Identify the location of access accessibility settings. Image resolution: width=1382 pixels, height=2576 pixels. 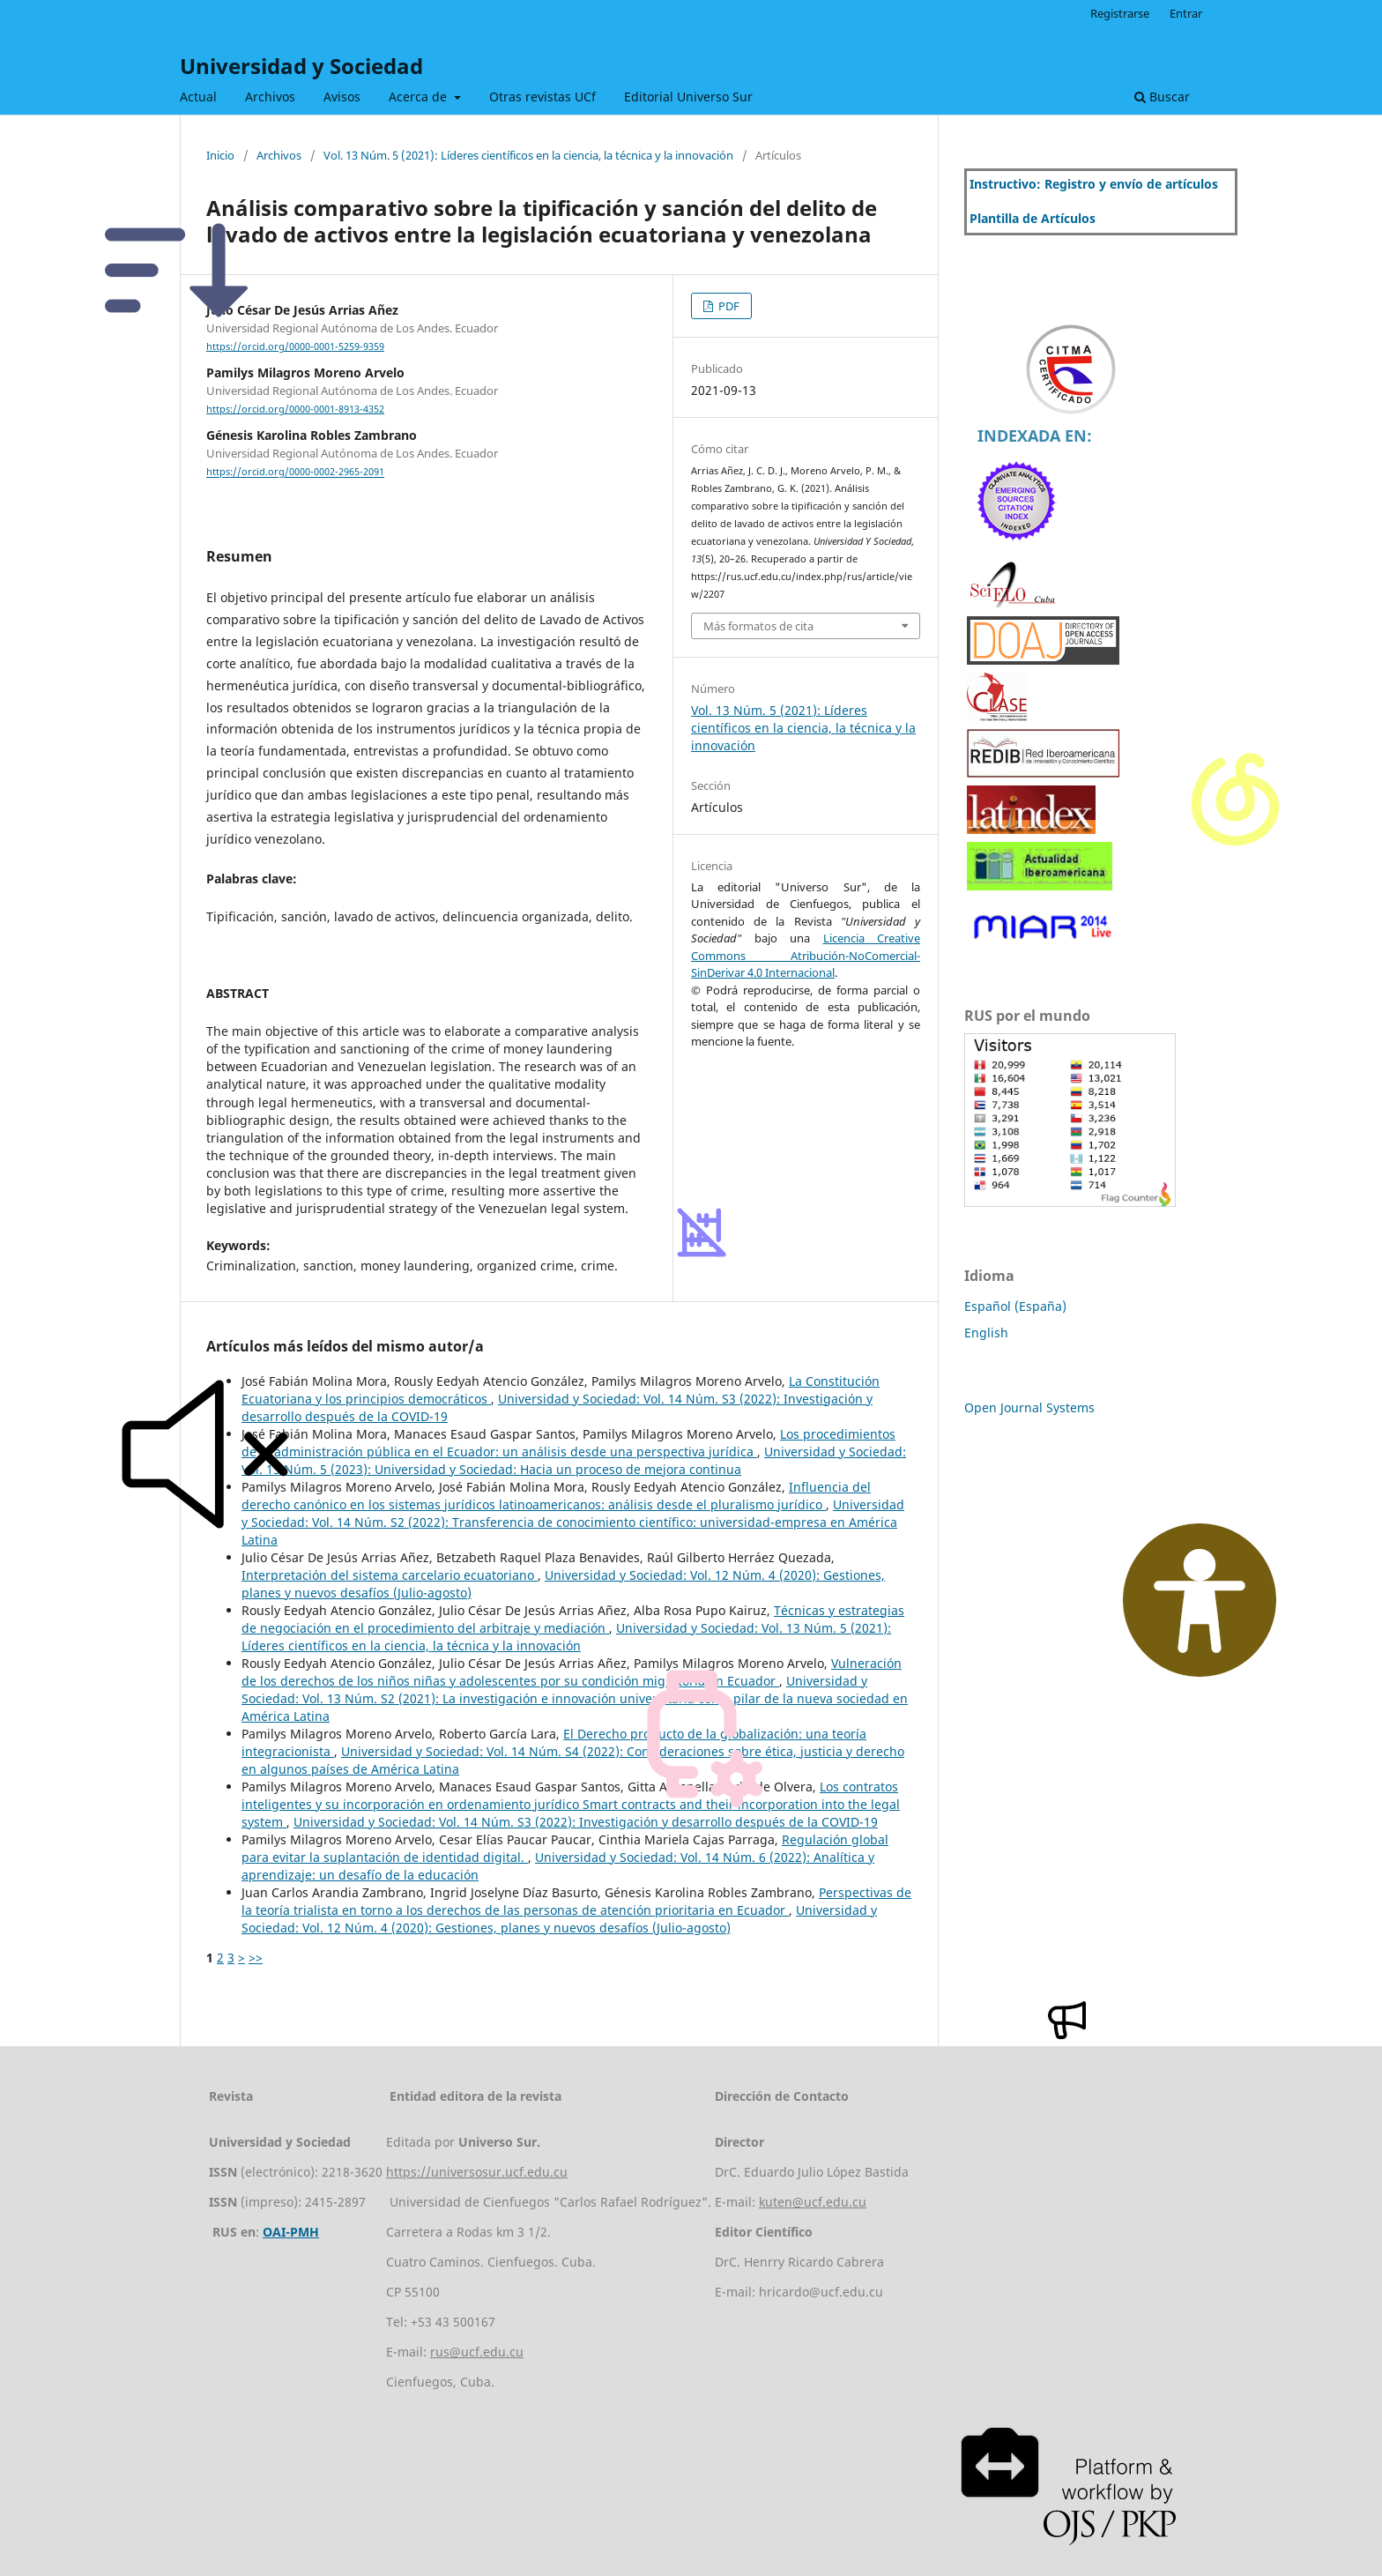
(1200, 1600).